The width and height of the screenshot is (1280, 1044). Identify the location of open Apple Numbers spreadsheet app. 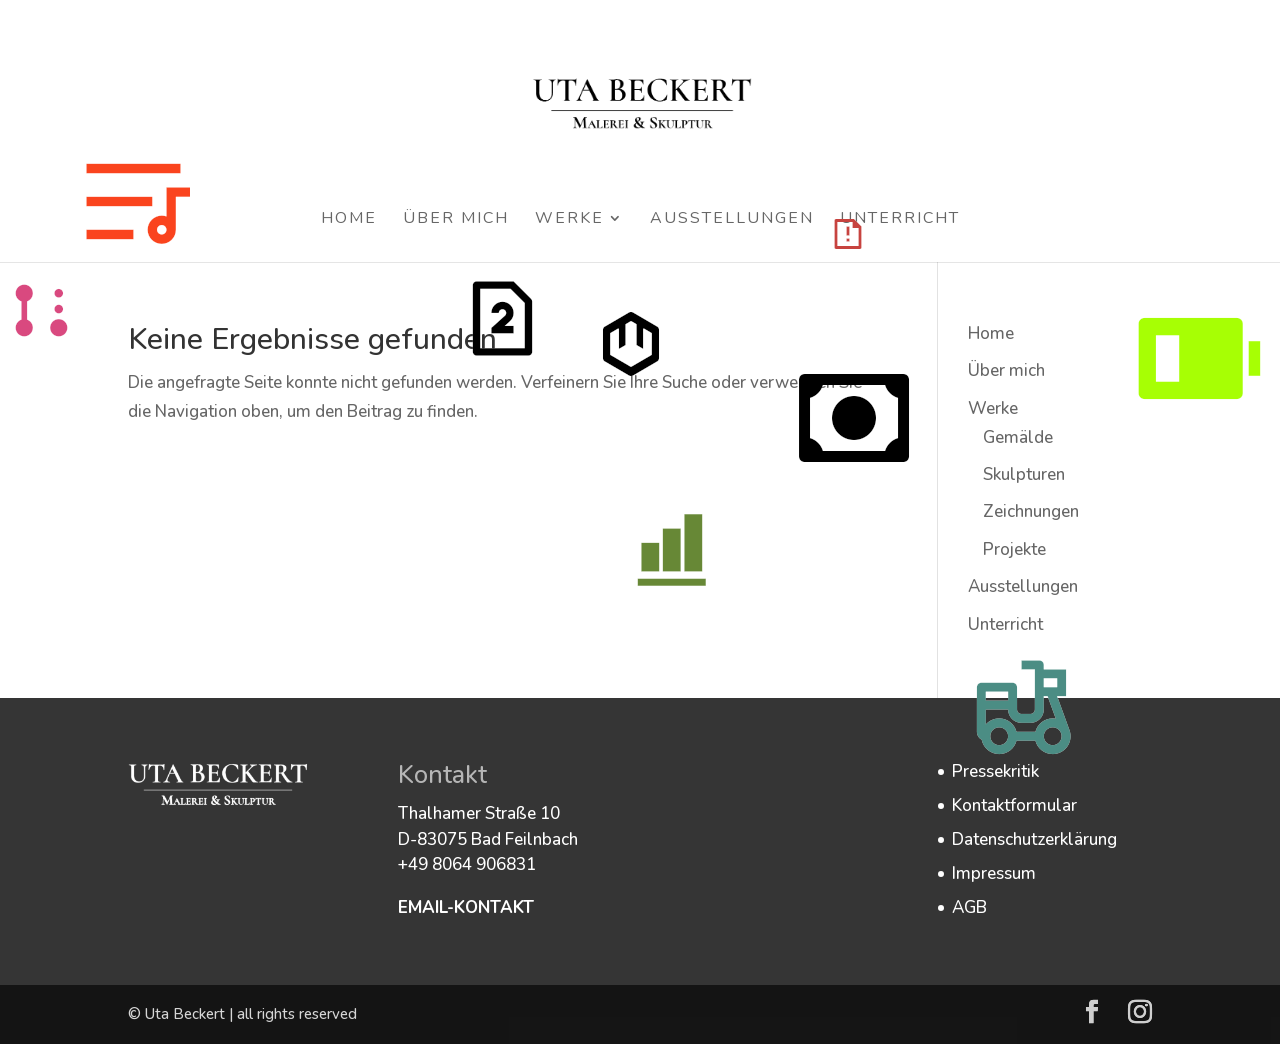
(670, 550).